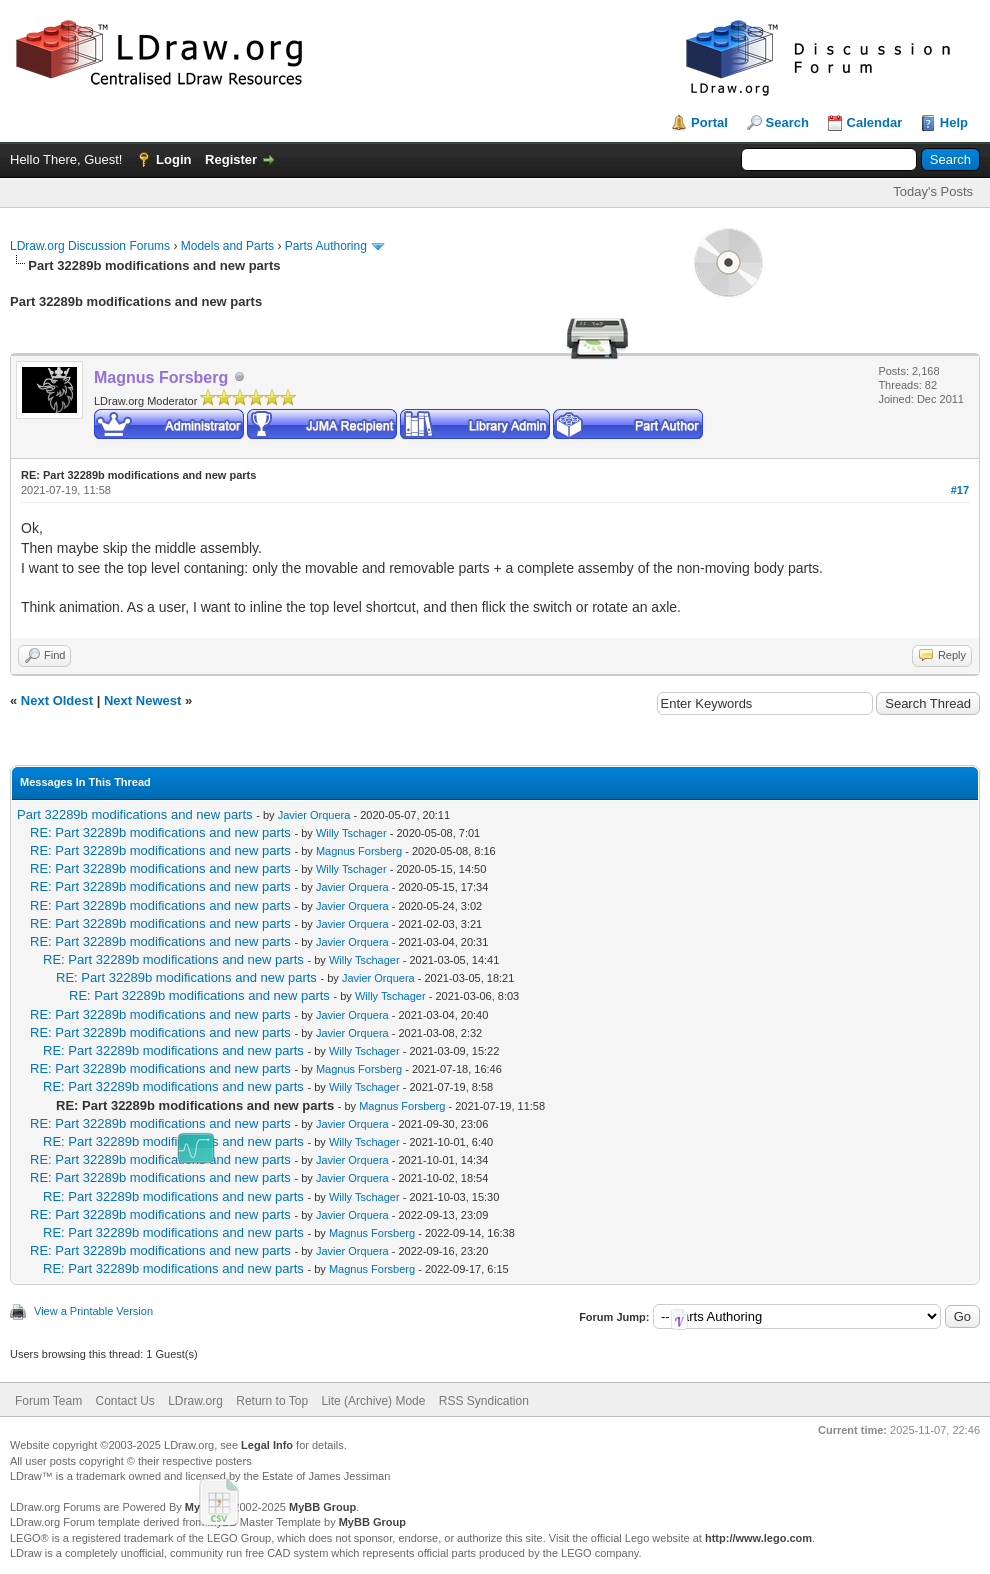 The width and height of the screenshot is (990, 1574). What do you see at coordinates (597, 337) in the screenshot?
I see `print the current document` at bounding box center [597, 337].